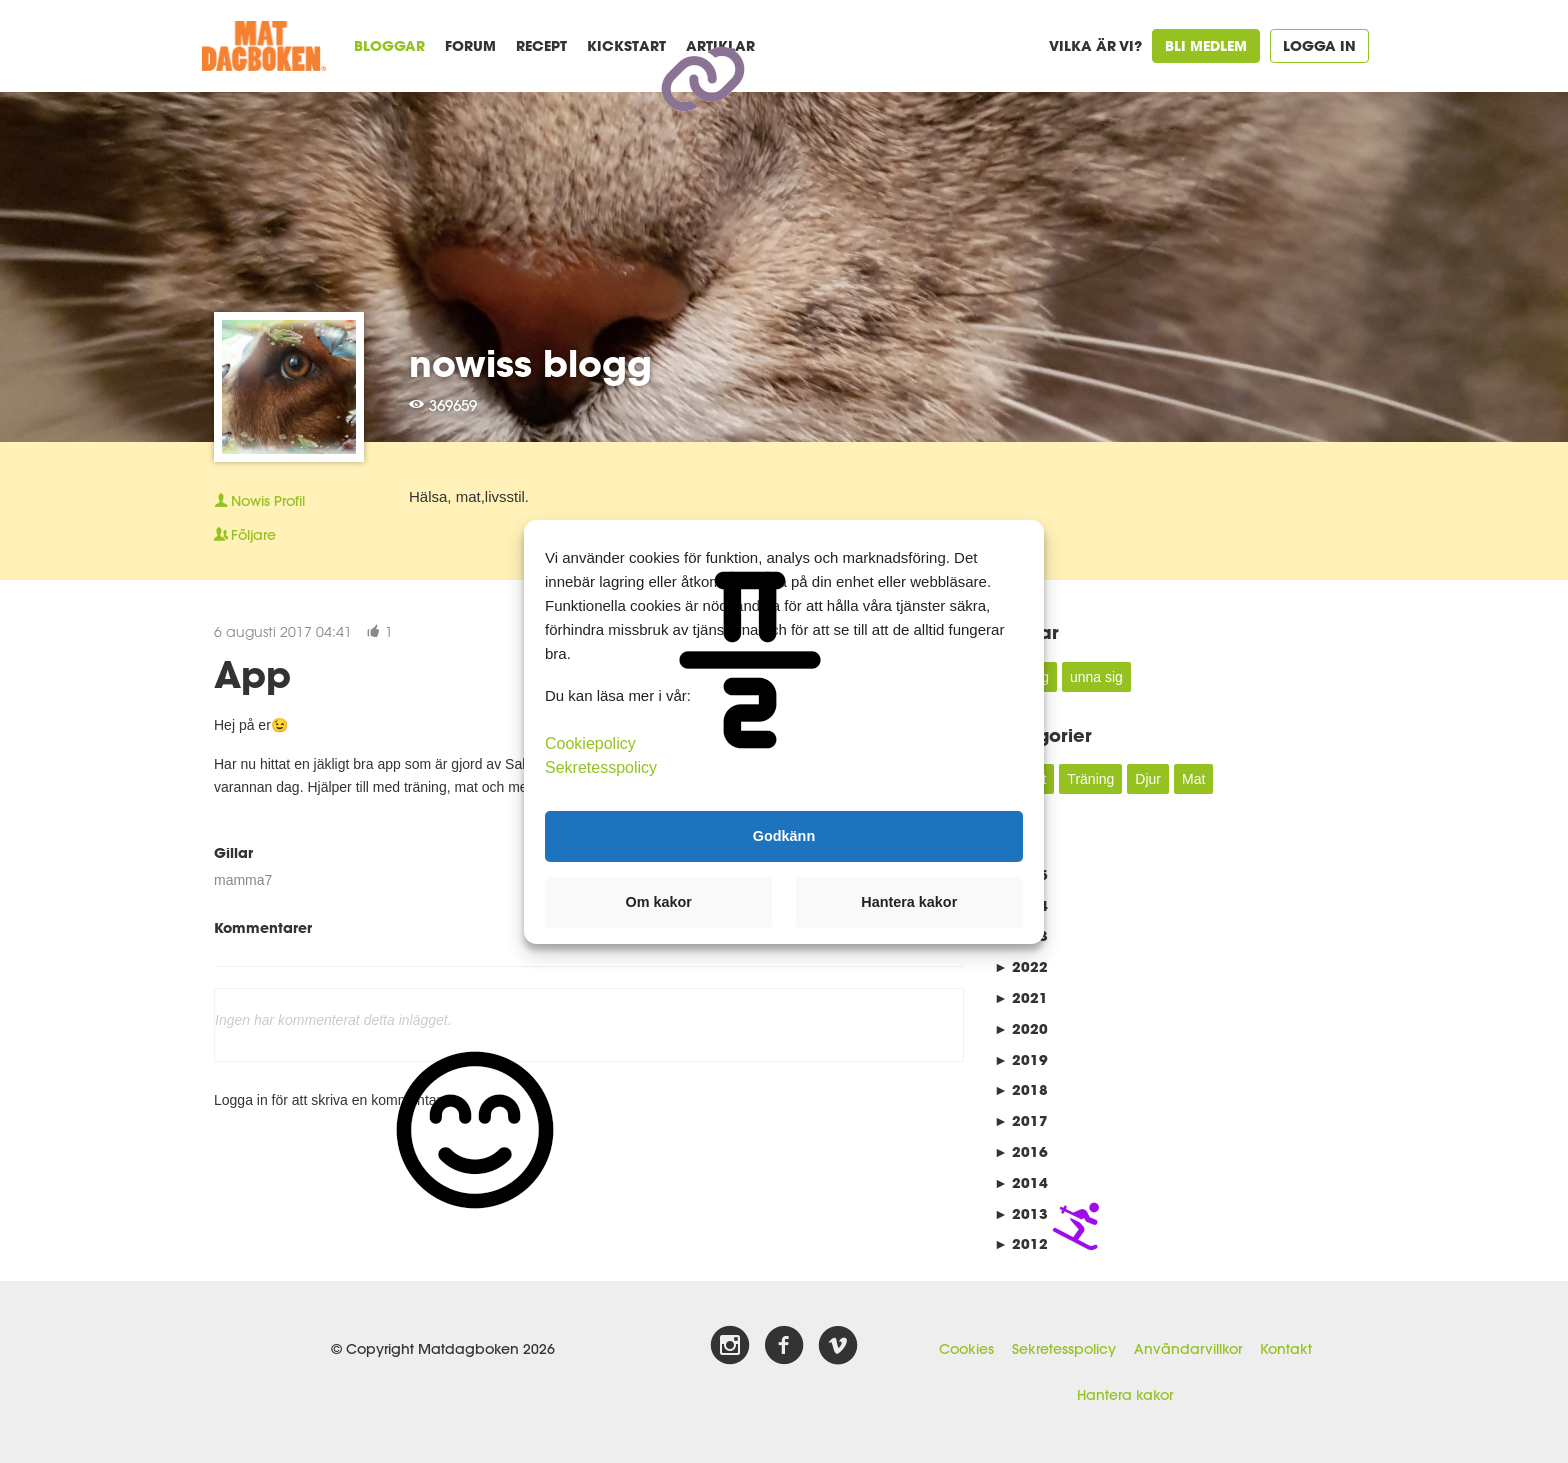 This screenshot has width=1568, height=1463. Describe the element at coordinates (703, 79) in the screenshot. I see `copy or share a link` at that location.